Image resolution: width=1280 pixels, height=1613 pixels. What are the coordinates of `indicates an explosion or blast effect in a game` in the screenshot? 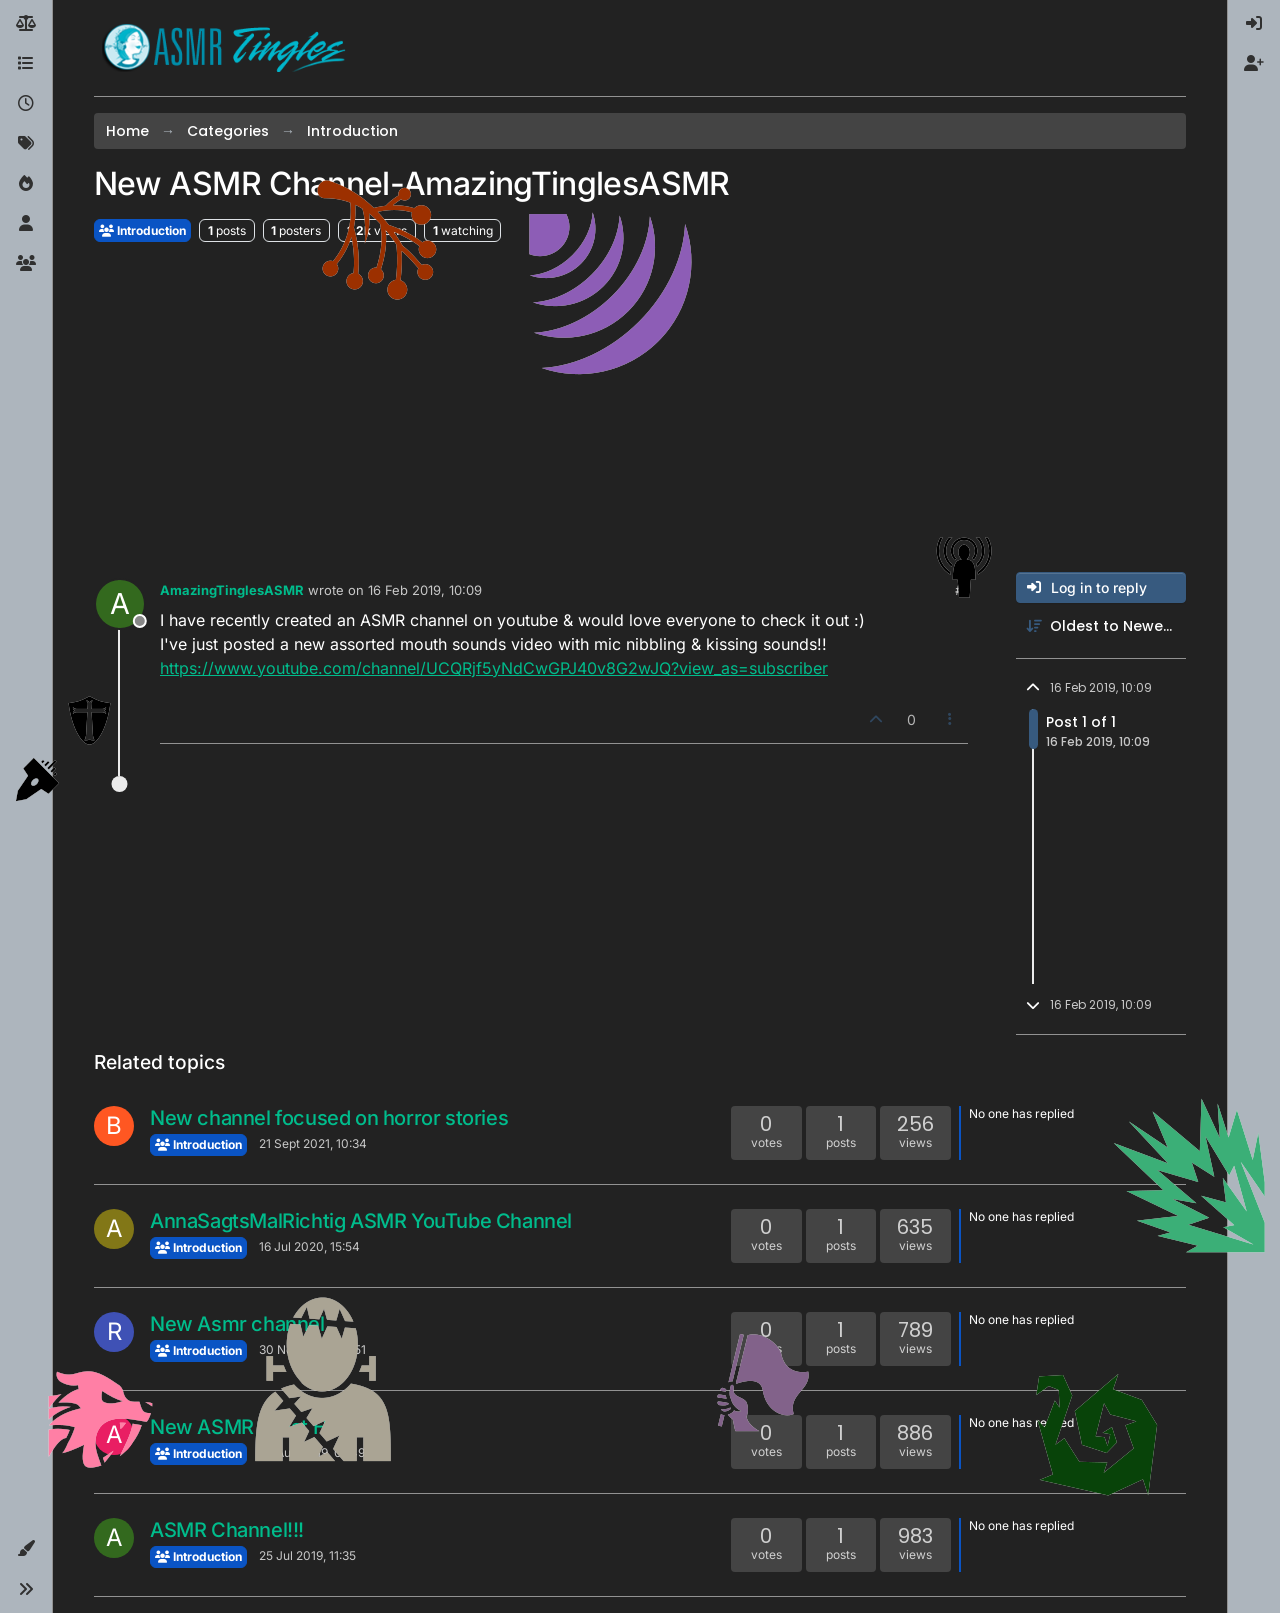 It's located at (1189, 1174).